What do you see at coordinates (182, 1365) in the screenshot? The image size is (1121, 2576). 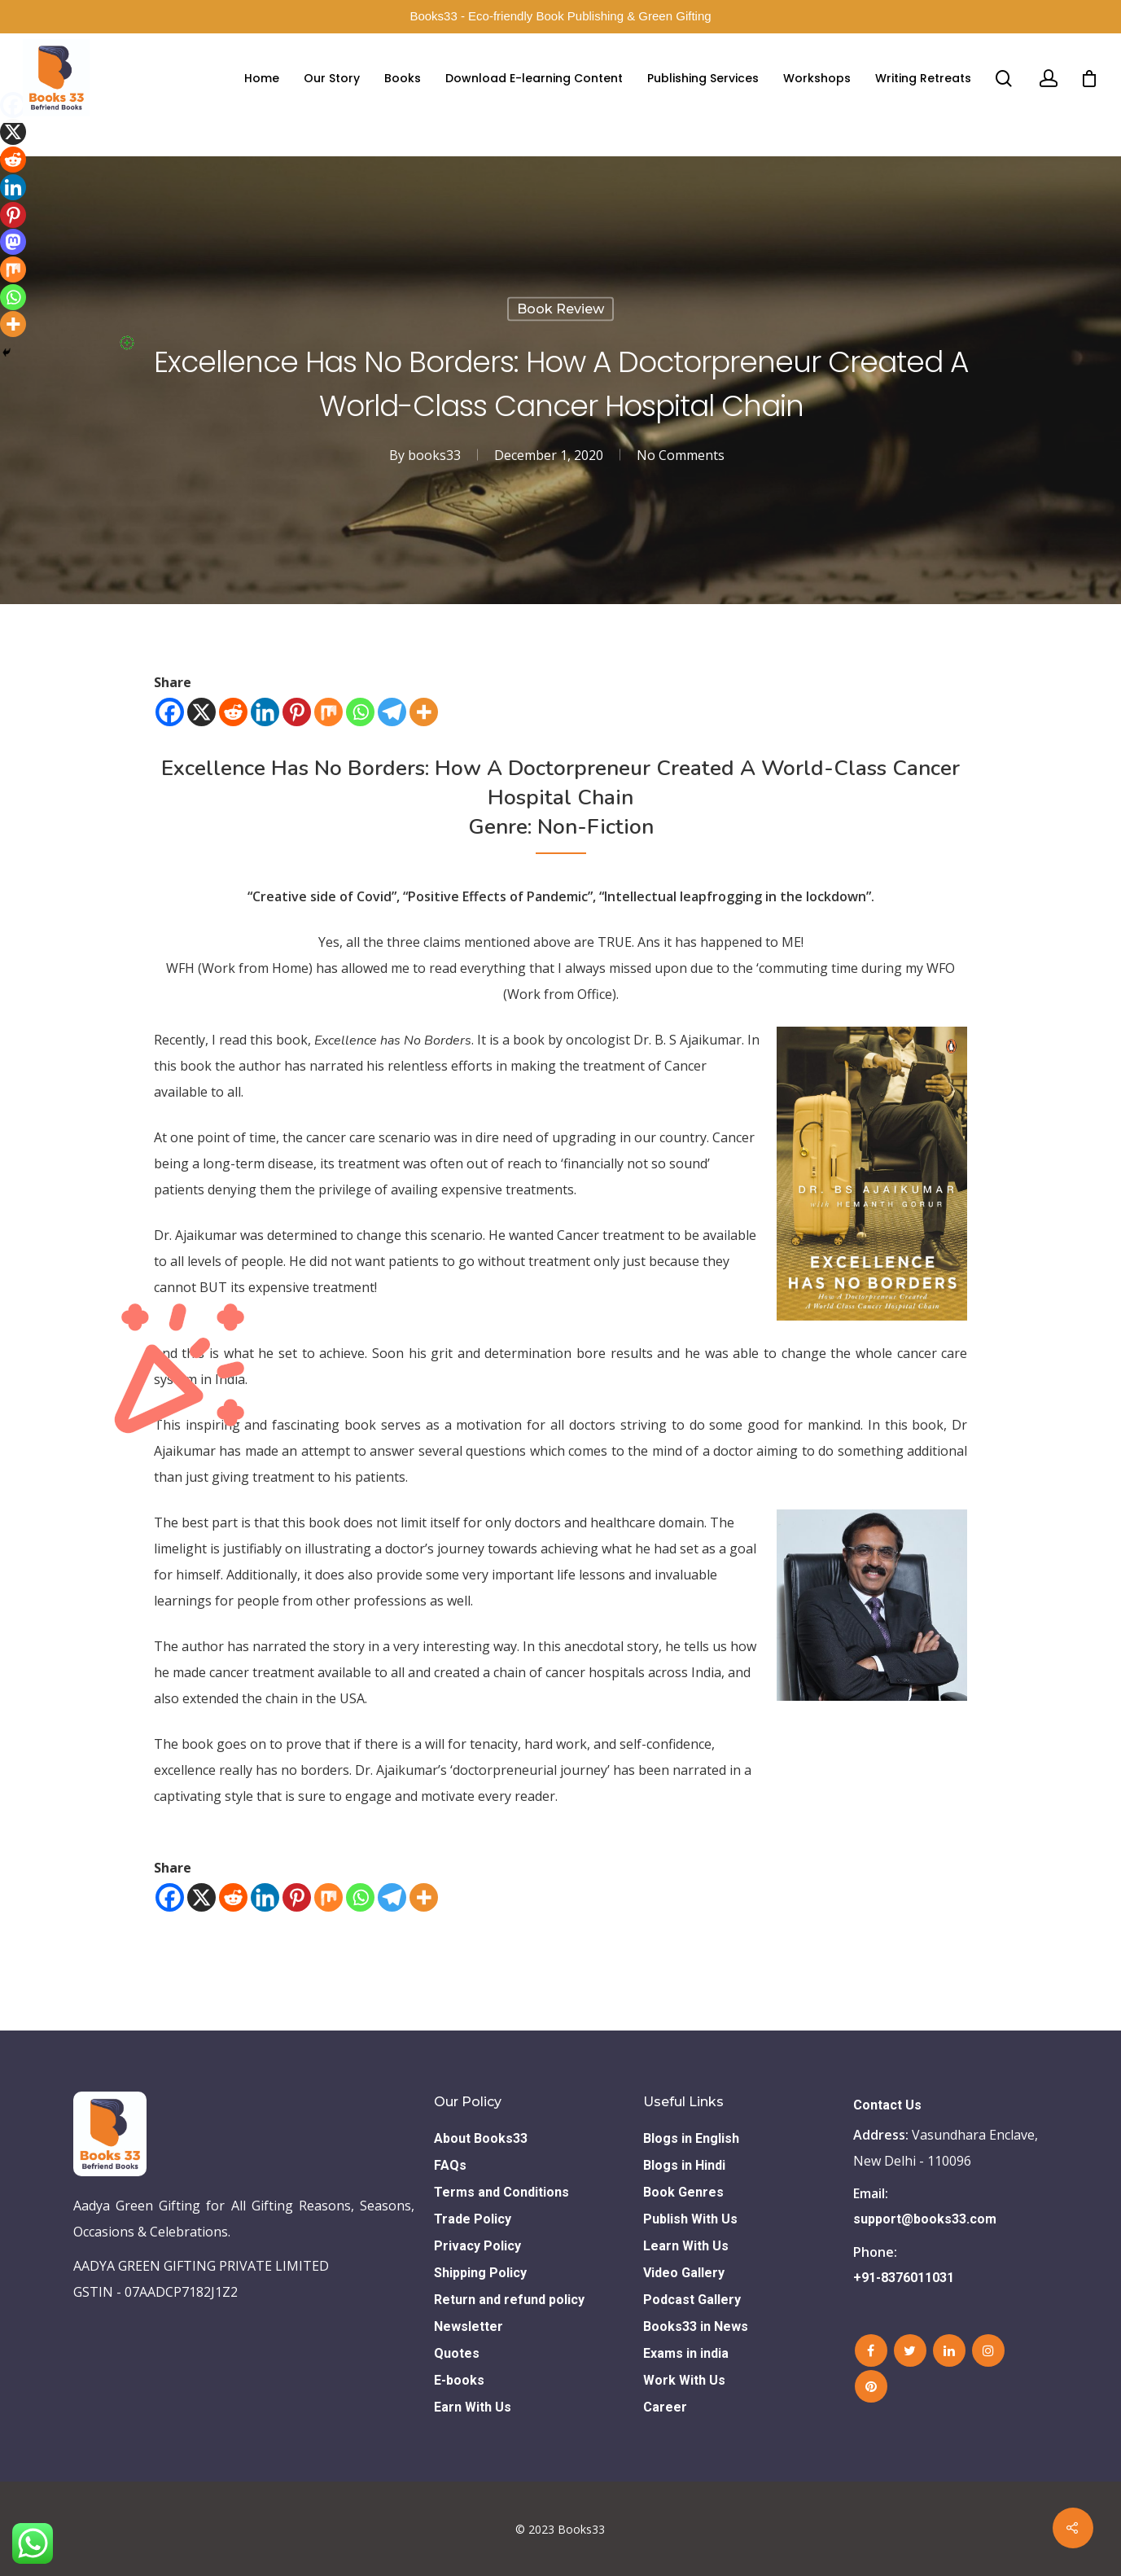 I see `celebration or success notification` at bounding box center [182, 1365].